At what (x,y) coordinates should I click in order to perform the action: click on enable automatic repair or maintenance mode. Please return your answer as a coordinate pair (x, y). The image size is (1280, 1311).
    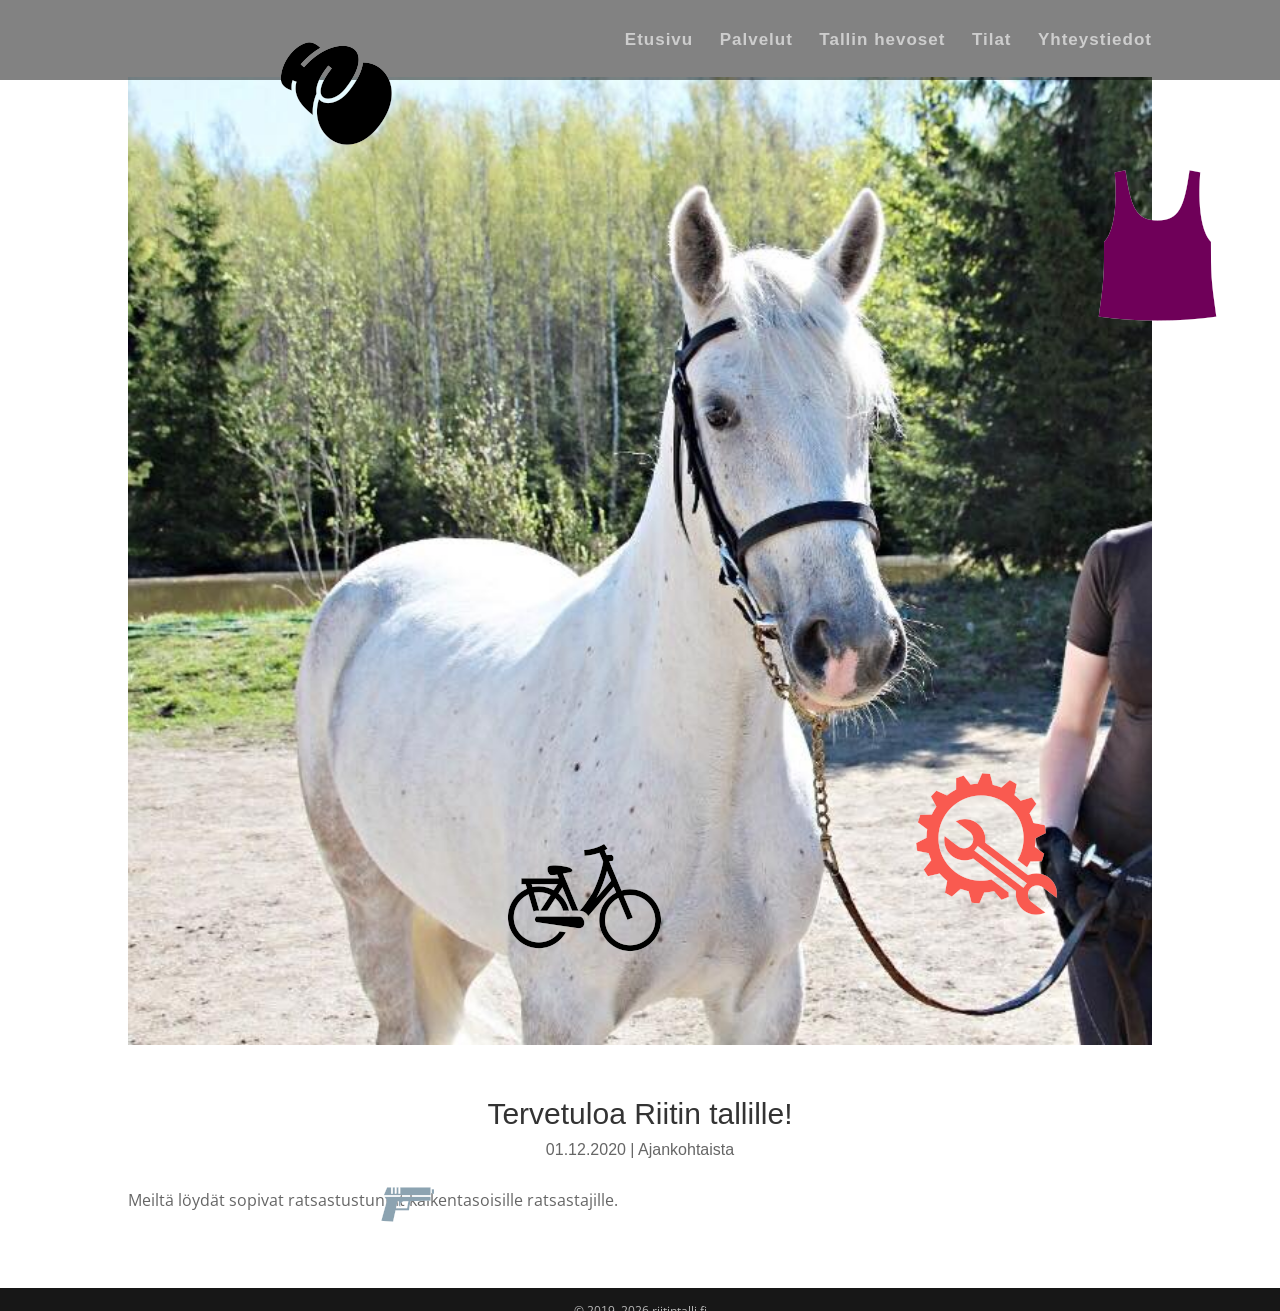
    Looking at the image, I should click on (986, 843).